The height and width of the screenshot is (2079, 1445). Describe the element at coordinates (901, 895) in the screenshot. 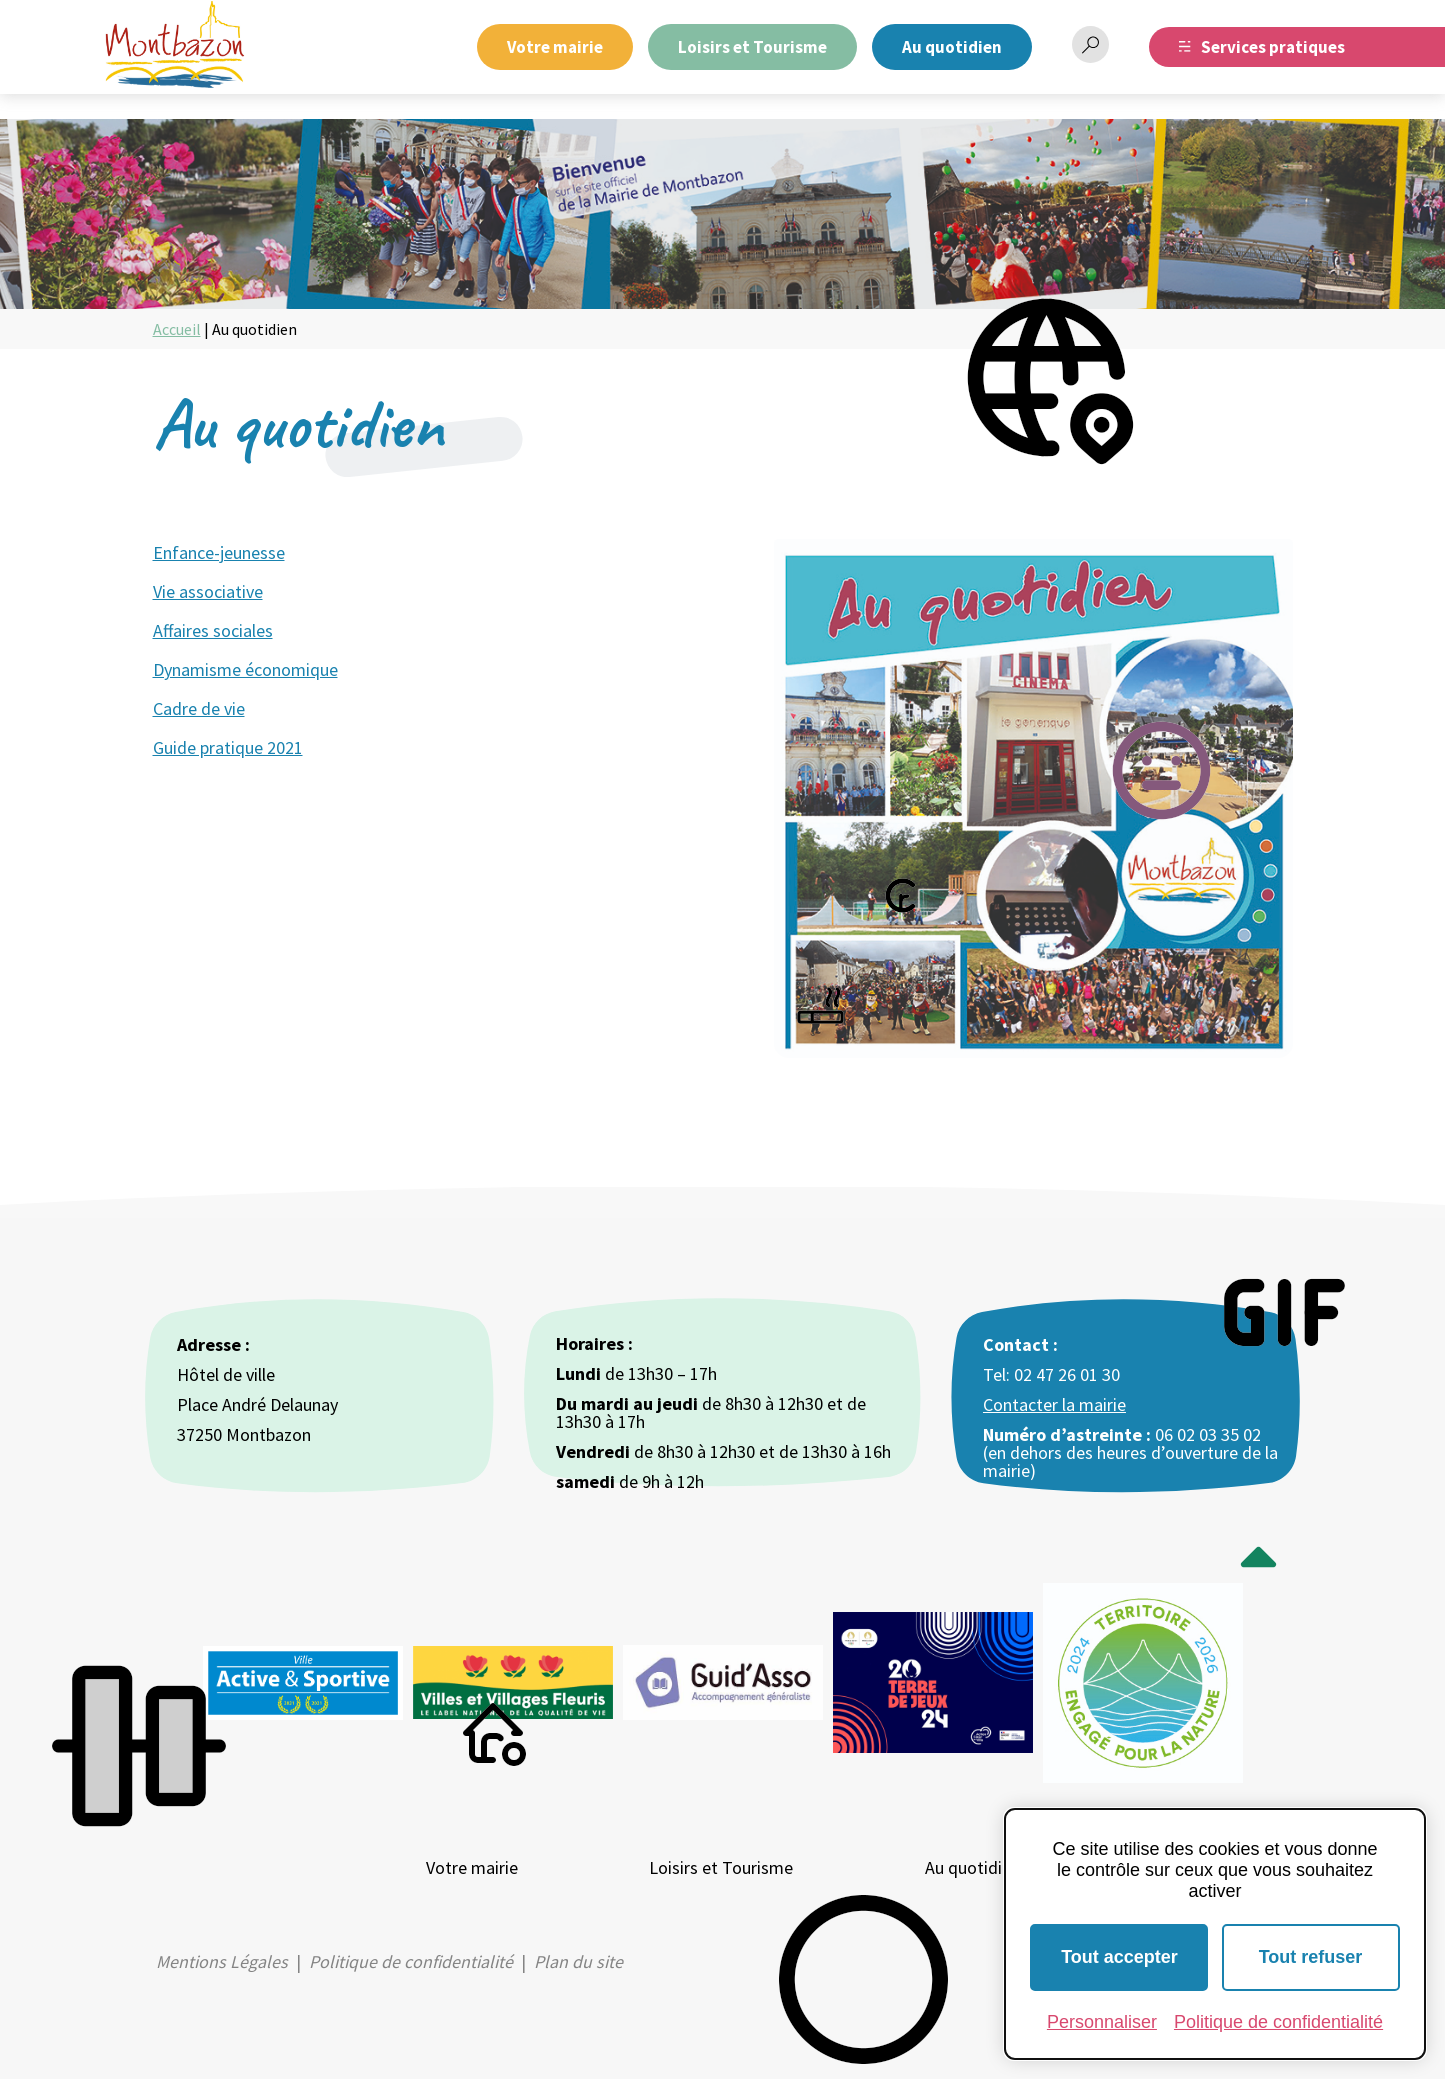

I see `indicates brazilian cruzeiro currency` at that location.